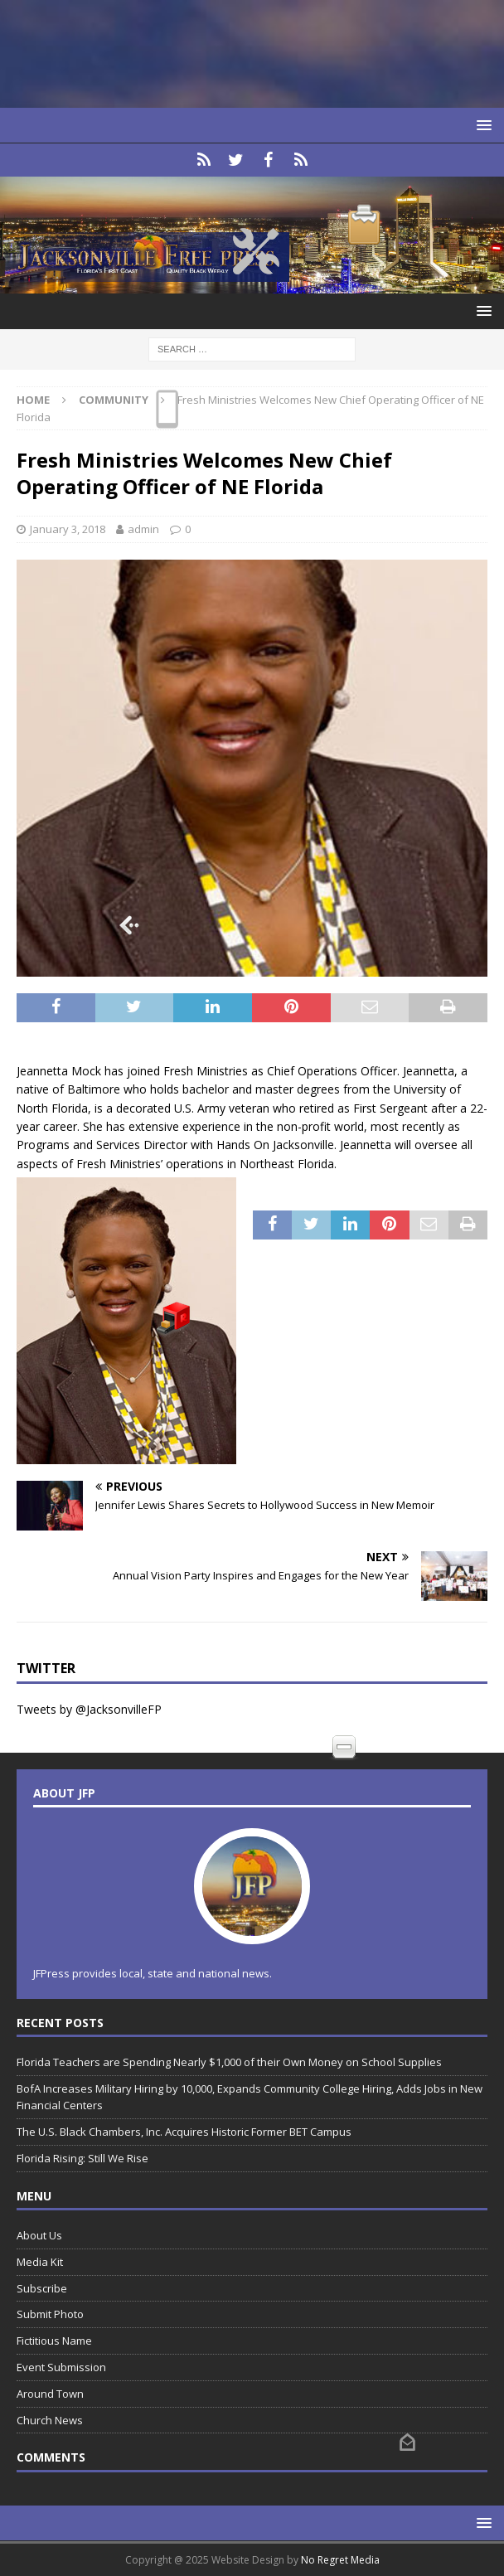 The width and height of the screenshot is (504, 2576). What do you see at coordinates (344, 1746) in the screenshot?
I see `zoom out to reduce magnification` at bounding box center [344, 1746].